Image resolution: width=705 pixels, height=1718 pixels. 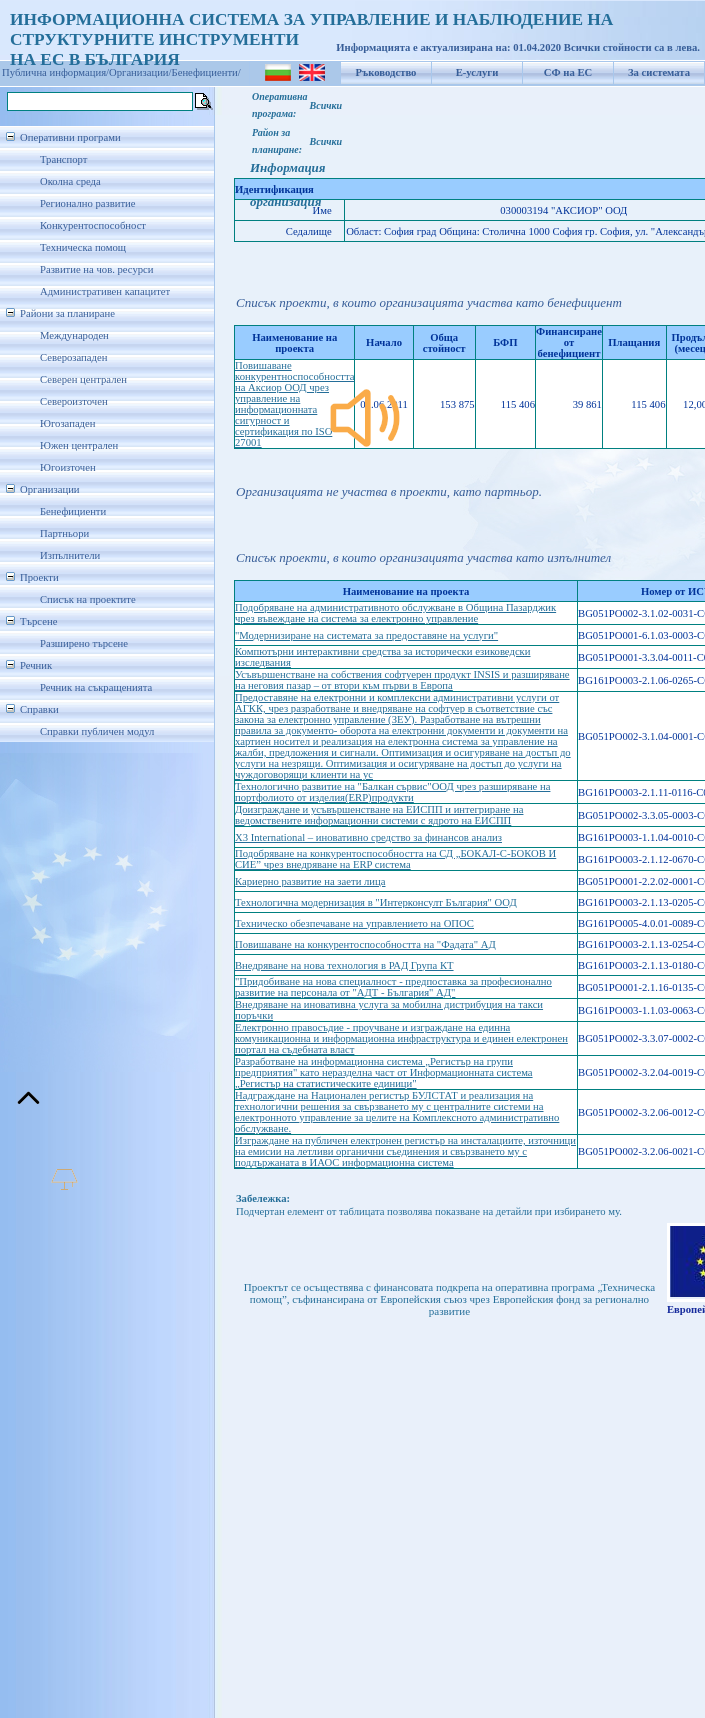 What do you see at coordinates (64, 1179) in the screenshot?
I see `toggle desk lamp or reading light` at bounding box center [64, 1179].